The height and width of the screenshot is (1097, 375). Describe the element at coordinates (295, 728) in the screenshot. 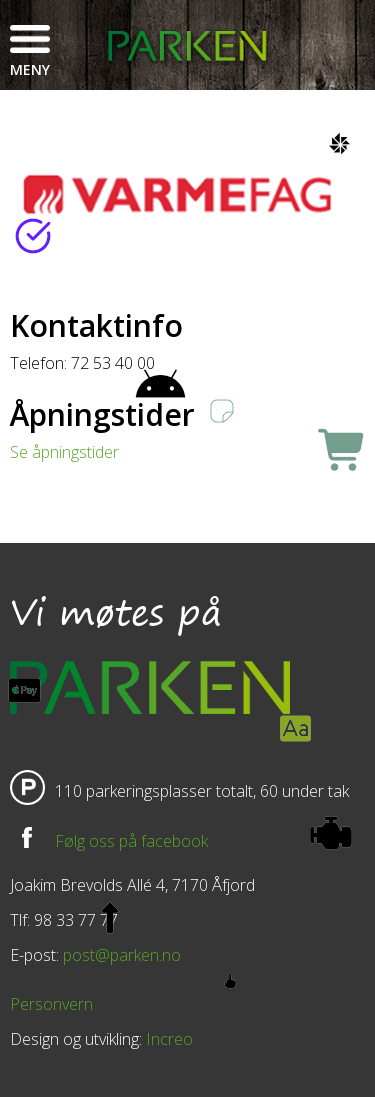

I see `change font size settings` at that location.